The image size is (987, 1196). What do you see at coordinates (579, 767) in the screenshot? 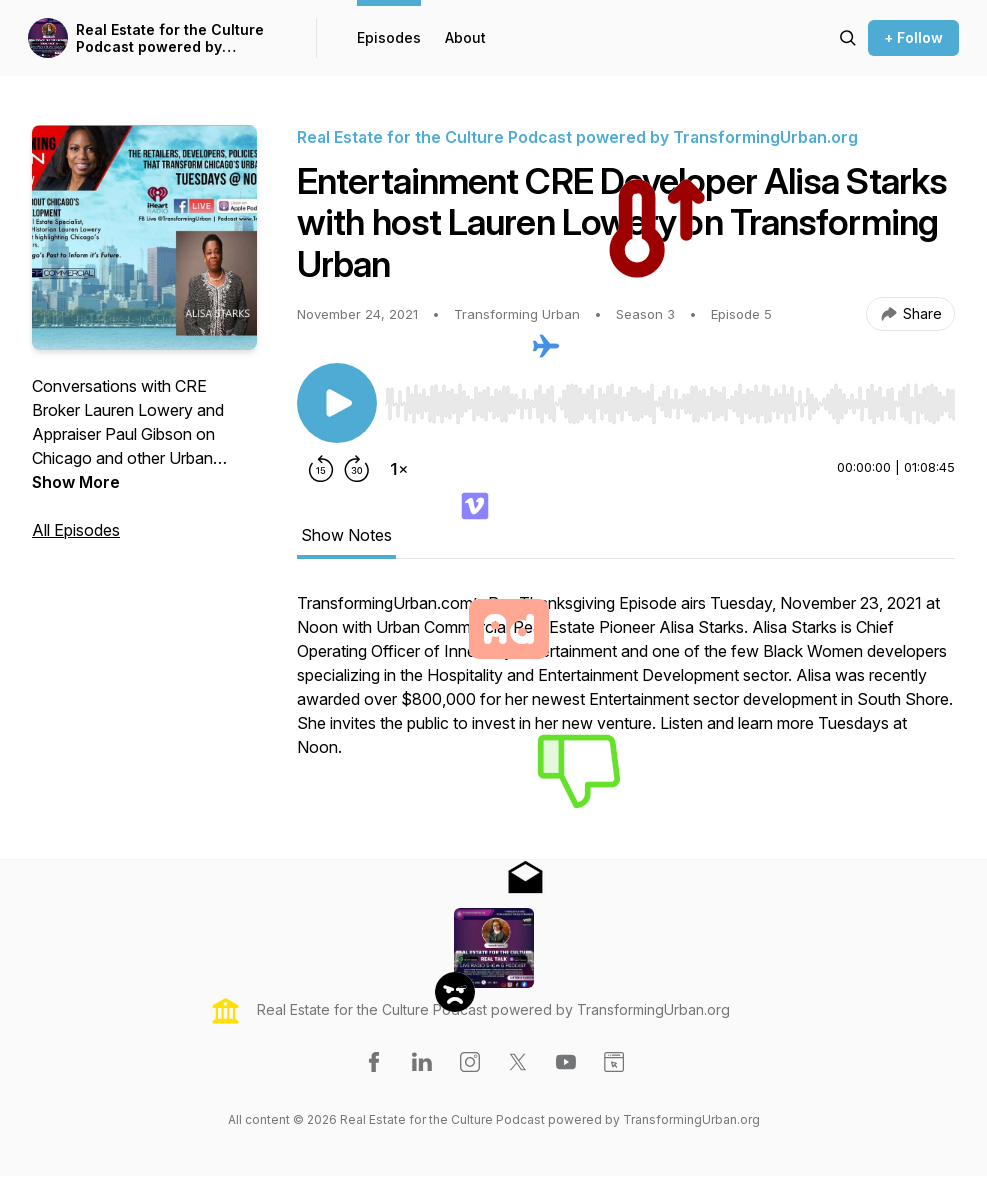
I see `dislike or downvote content` at bounding box center [579, 767].